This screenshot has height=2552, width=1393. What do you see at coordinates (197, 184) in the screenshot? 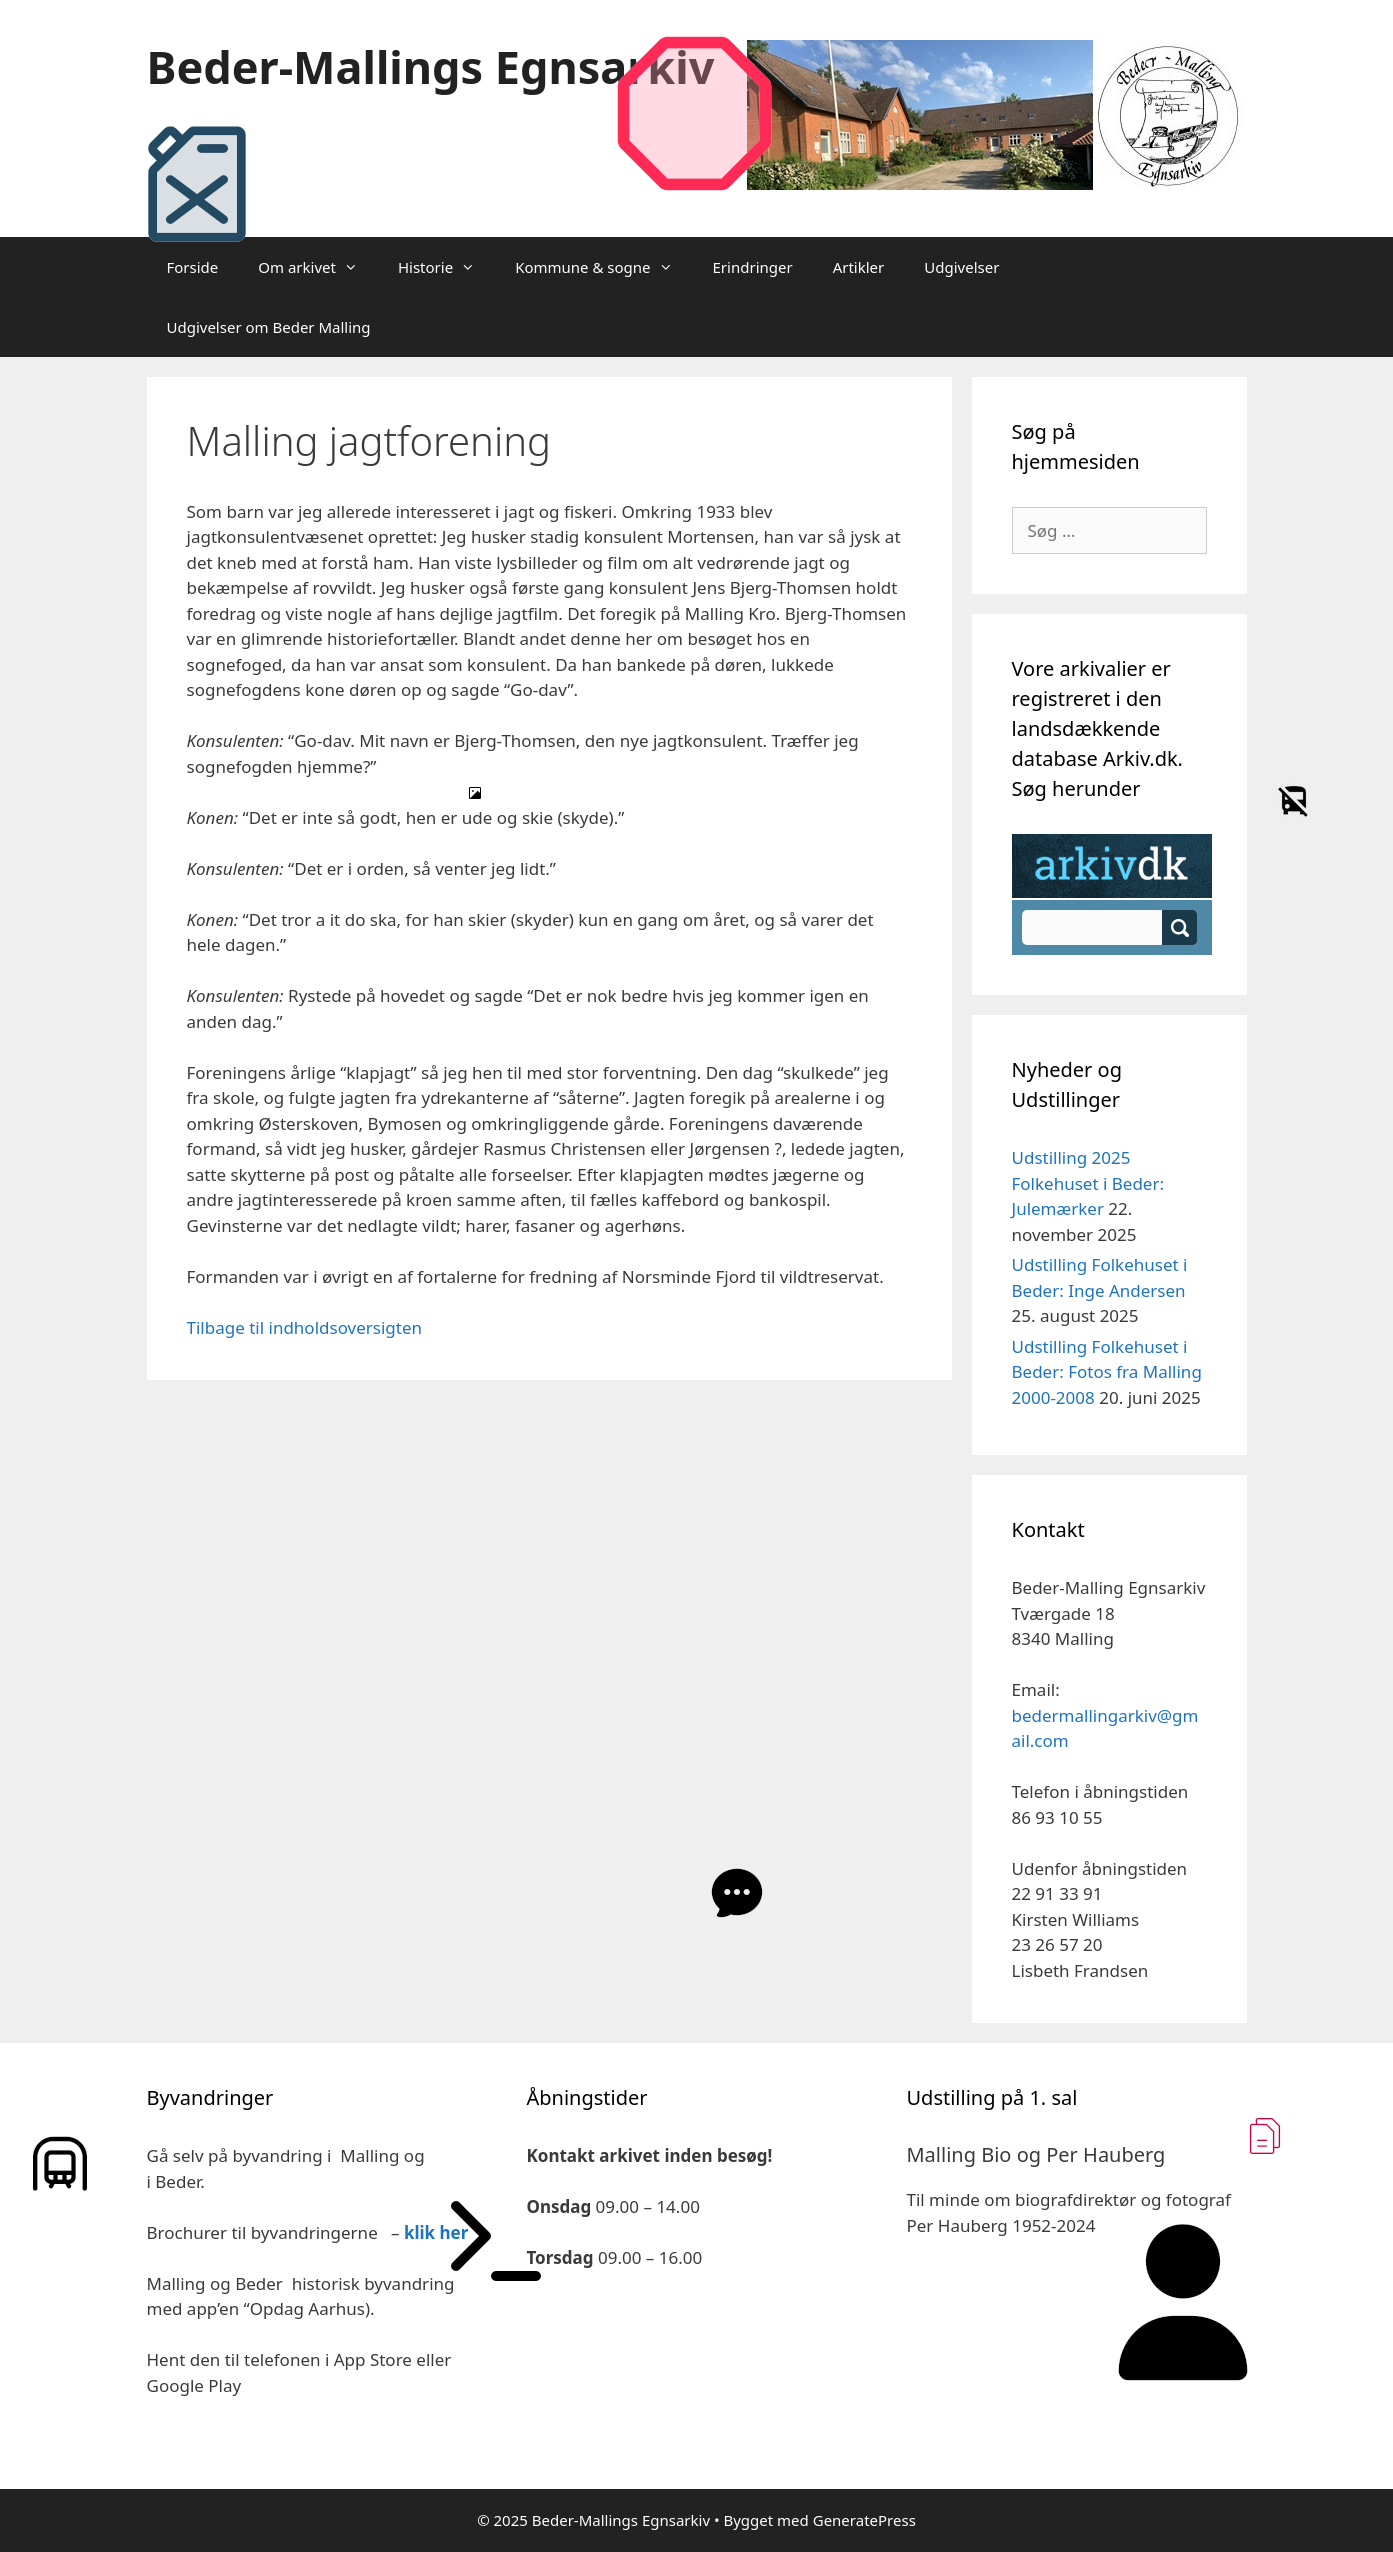
I see `indicates fuel or gas-related settings` at bounding box center [197, 184].